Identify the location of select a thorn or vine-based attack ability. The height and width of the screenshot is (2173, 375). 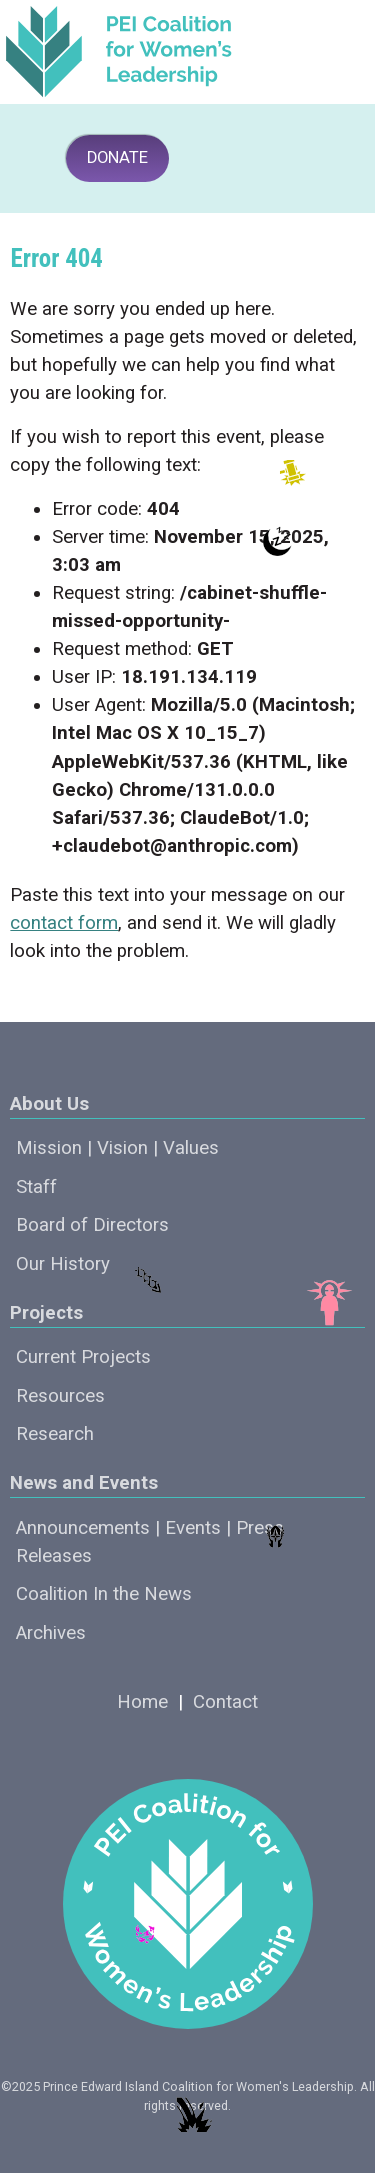
(148, 1280).